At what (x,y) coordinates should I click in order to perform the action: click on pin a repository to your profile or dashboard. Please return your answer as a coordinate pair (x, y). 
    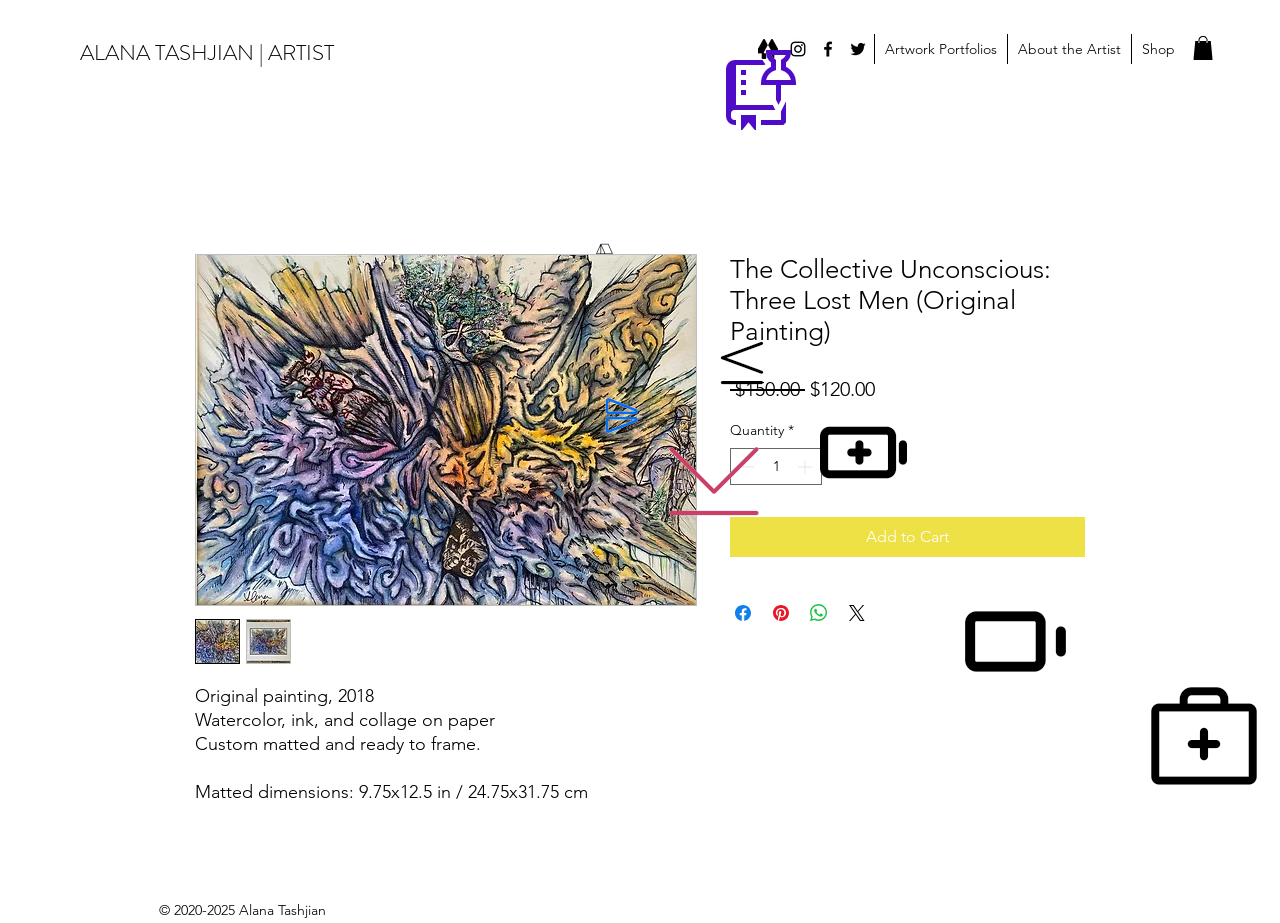
    Looking at the image, I should click on (756, 90).